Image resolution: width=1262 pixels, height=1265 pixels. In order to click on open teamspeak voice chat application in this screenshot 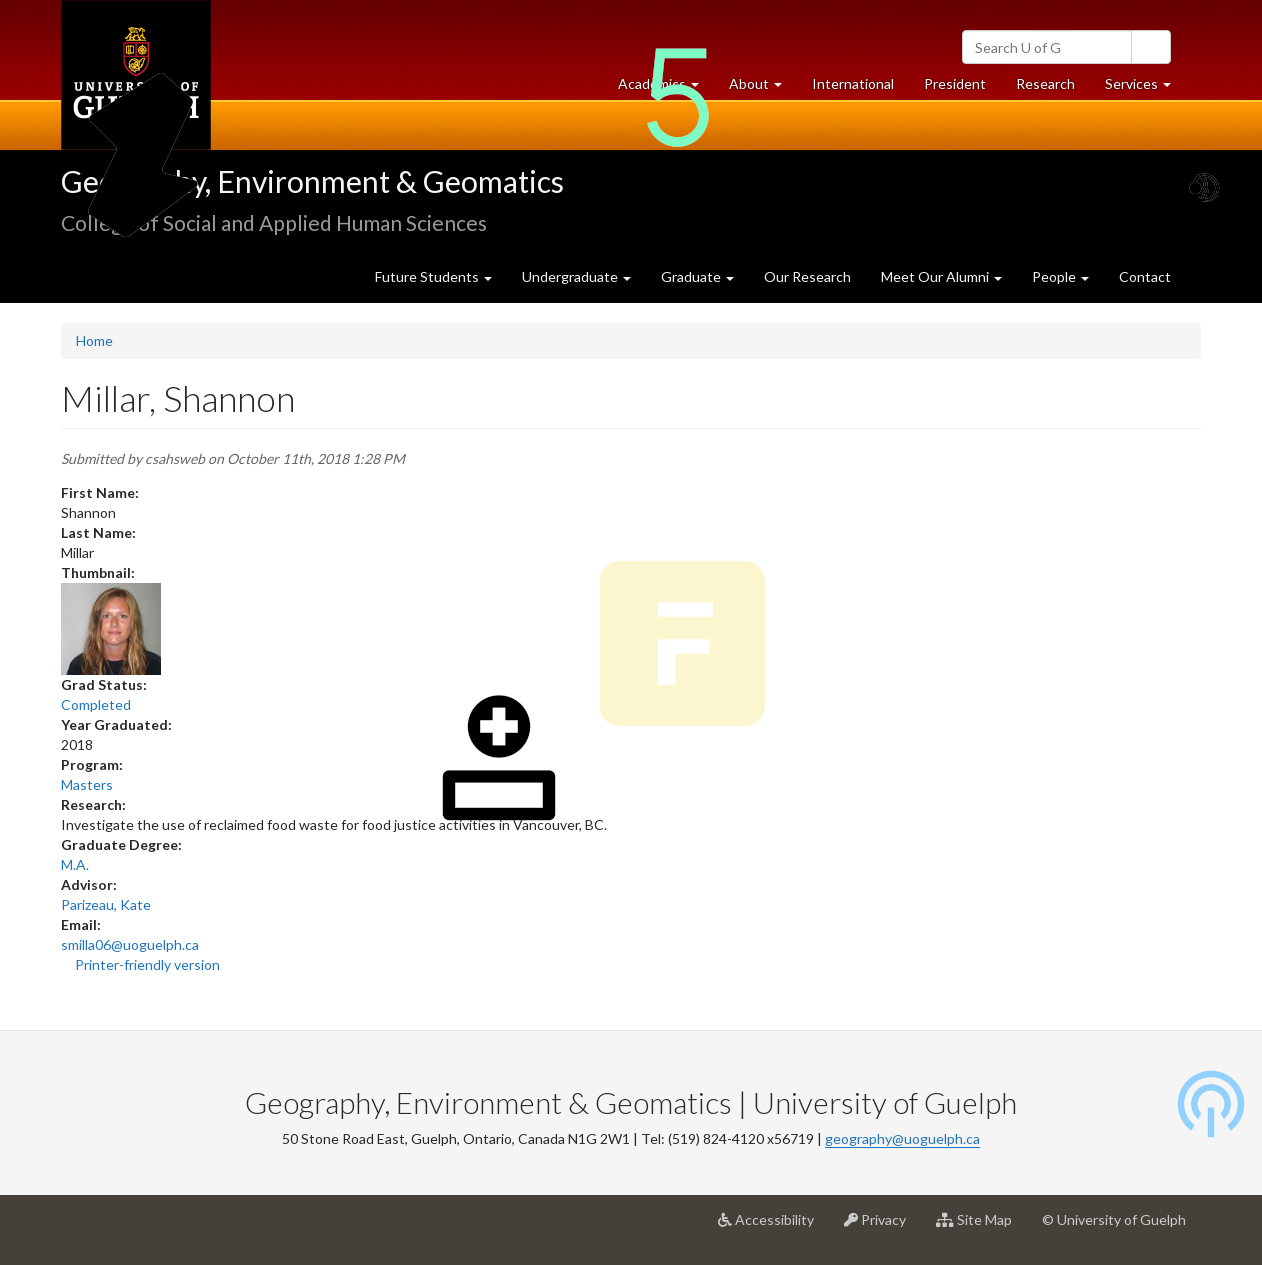, I will do `click(1204, 187)`.